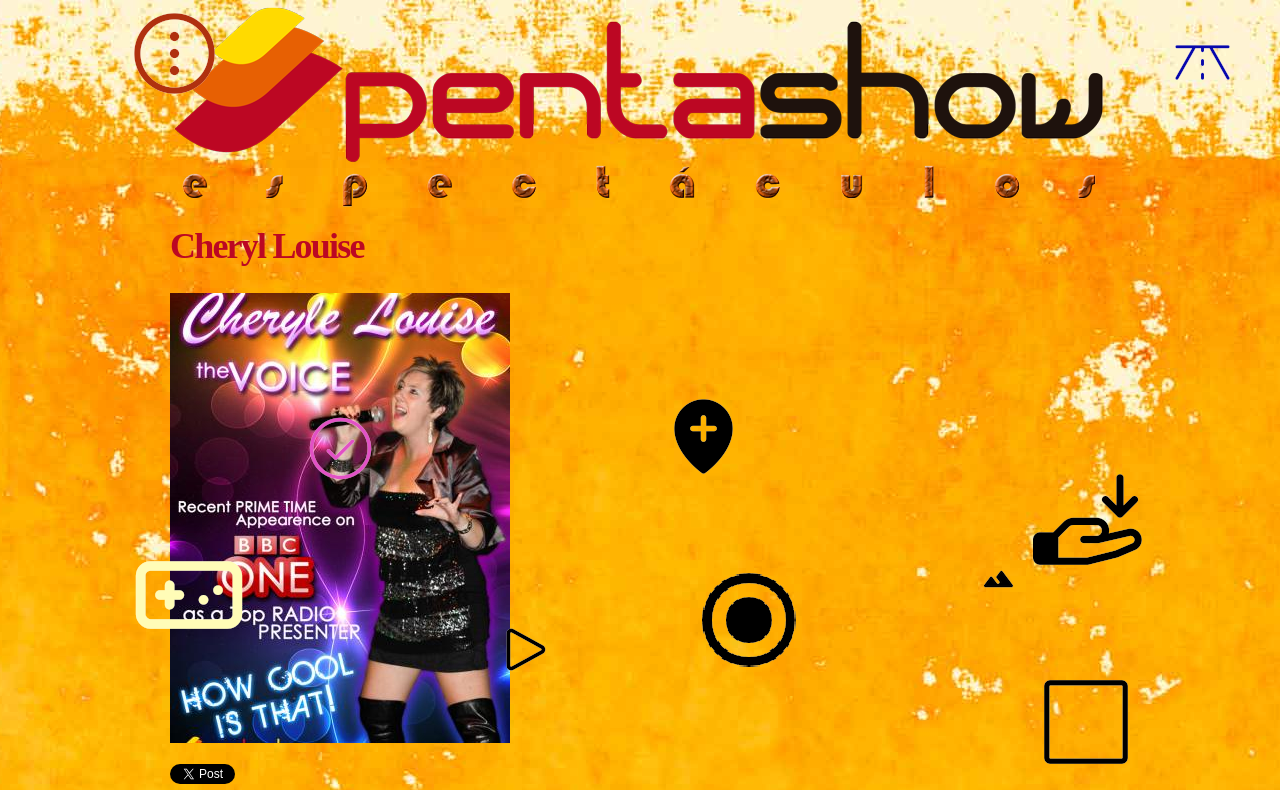 Image resolution: width=1280 pixels, height=790 pixels. What do you see at coordinates (525, 649) in the screenshot?
I see `play media or video content` at bounding box center [525, 649].